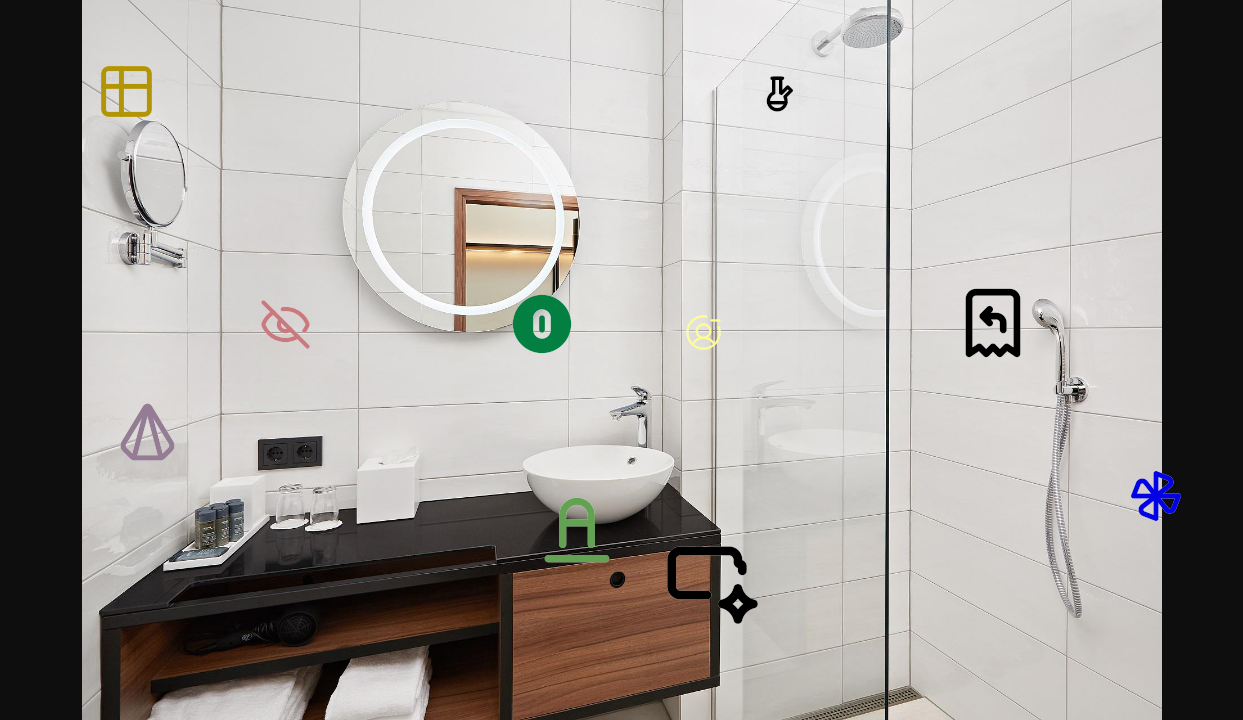  What do you see at coordinates (577, 530) in the screenshot?
I see `set text baseline alignment` at bounding box center [577, 530].